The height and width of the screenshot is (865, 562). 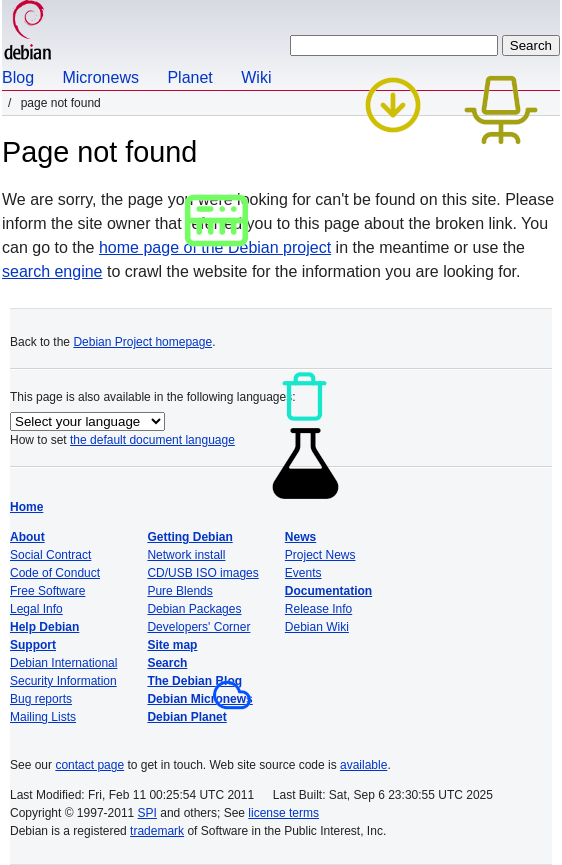 I want to click on delete selected item, so click(x=304, y=396).